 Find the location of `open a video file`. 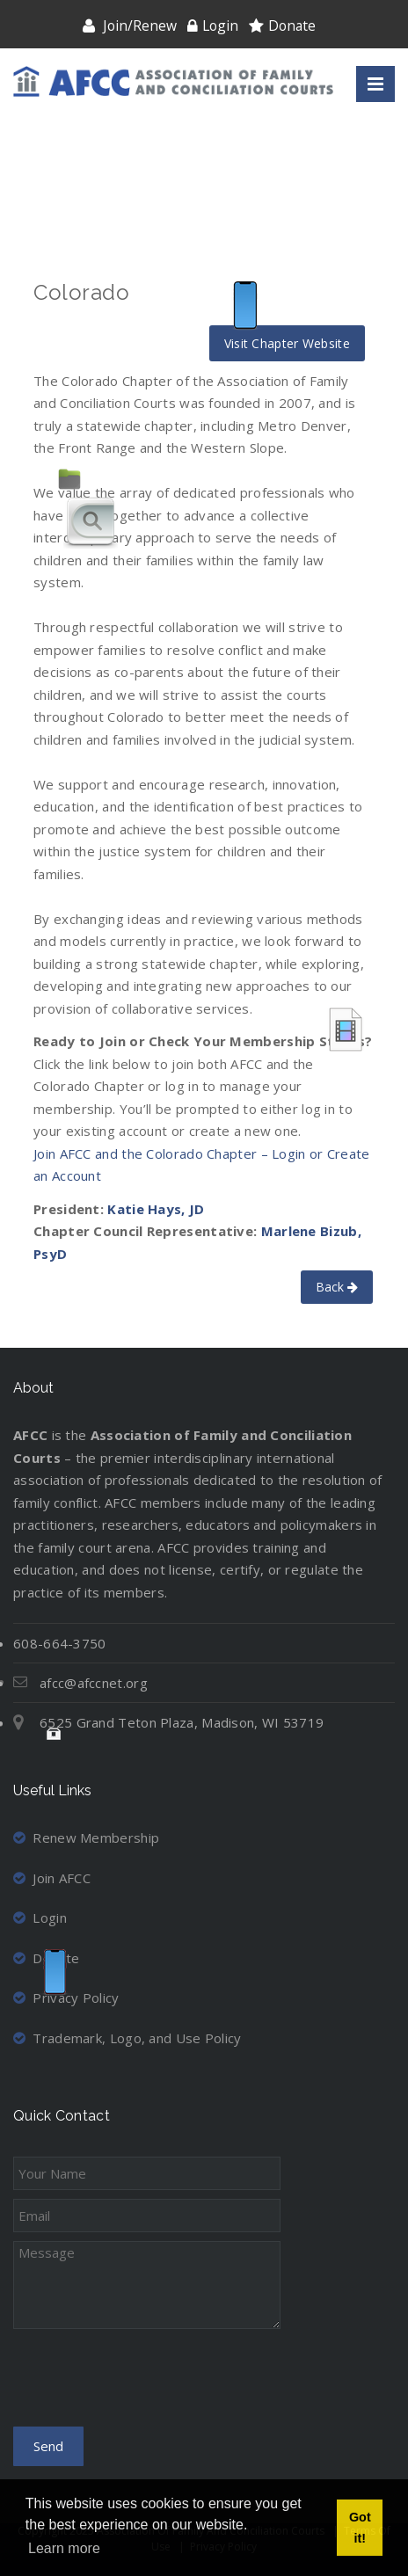

open a video file is located at coordinates (346, 1030).